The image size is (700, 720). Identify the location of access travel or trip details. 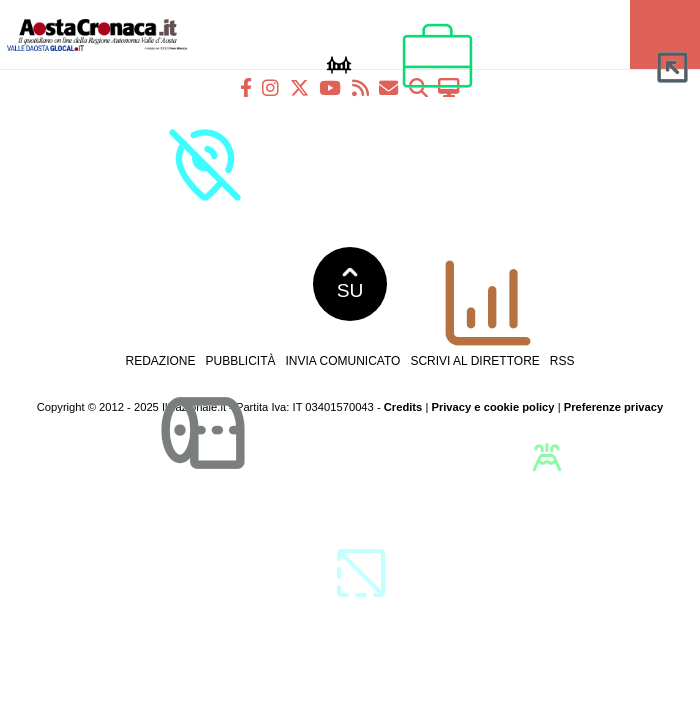
(437, 58).